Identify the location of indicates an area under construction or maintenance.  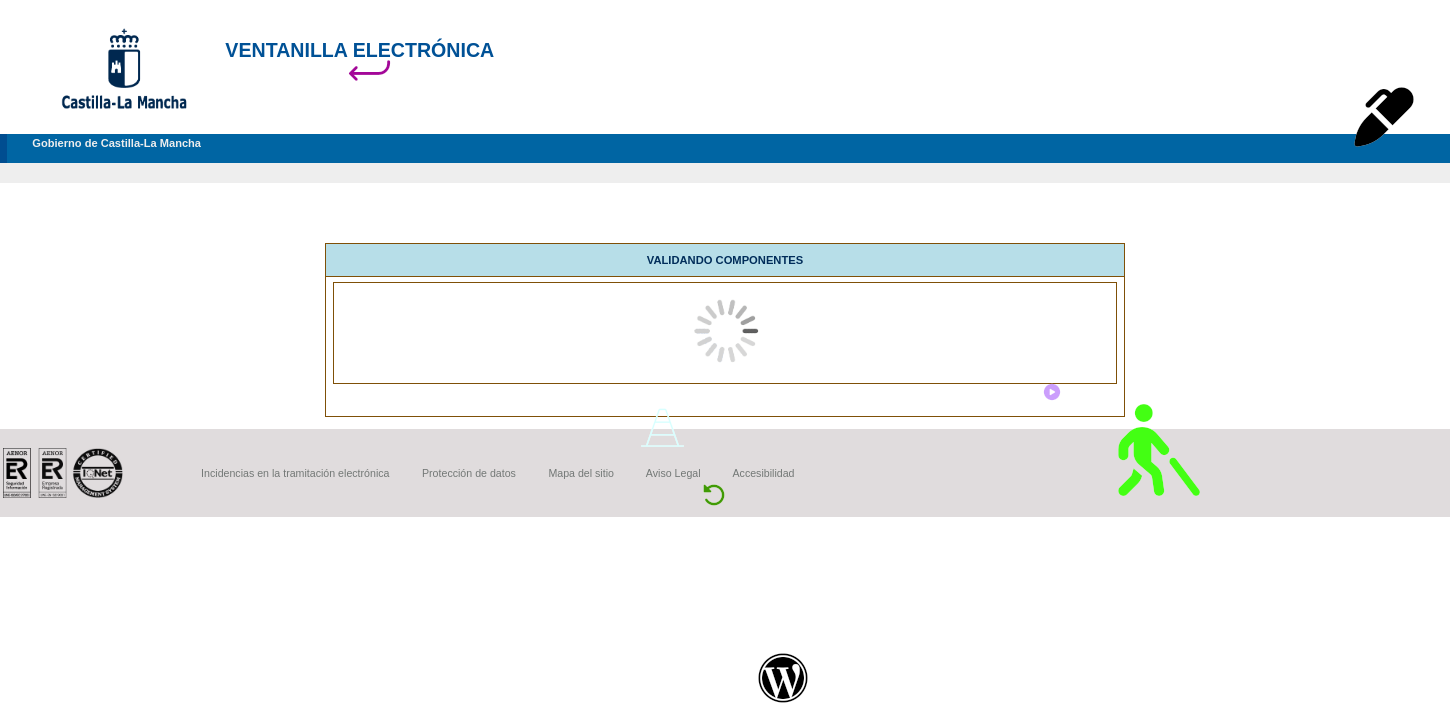
(662, 428).